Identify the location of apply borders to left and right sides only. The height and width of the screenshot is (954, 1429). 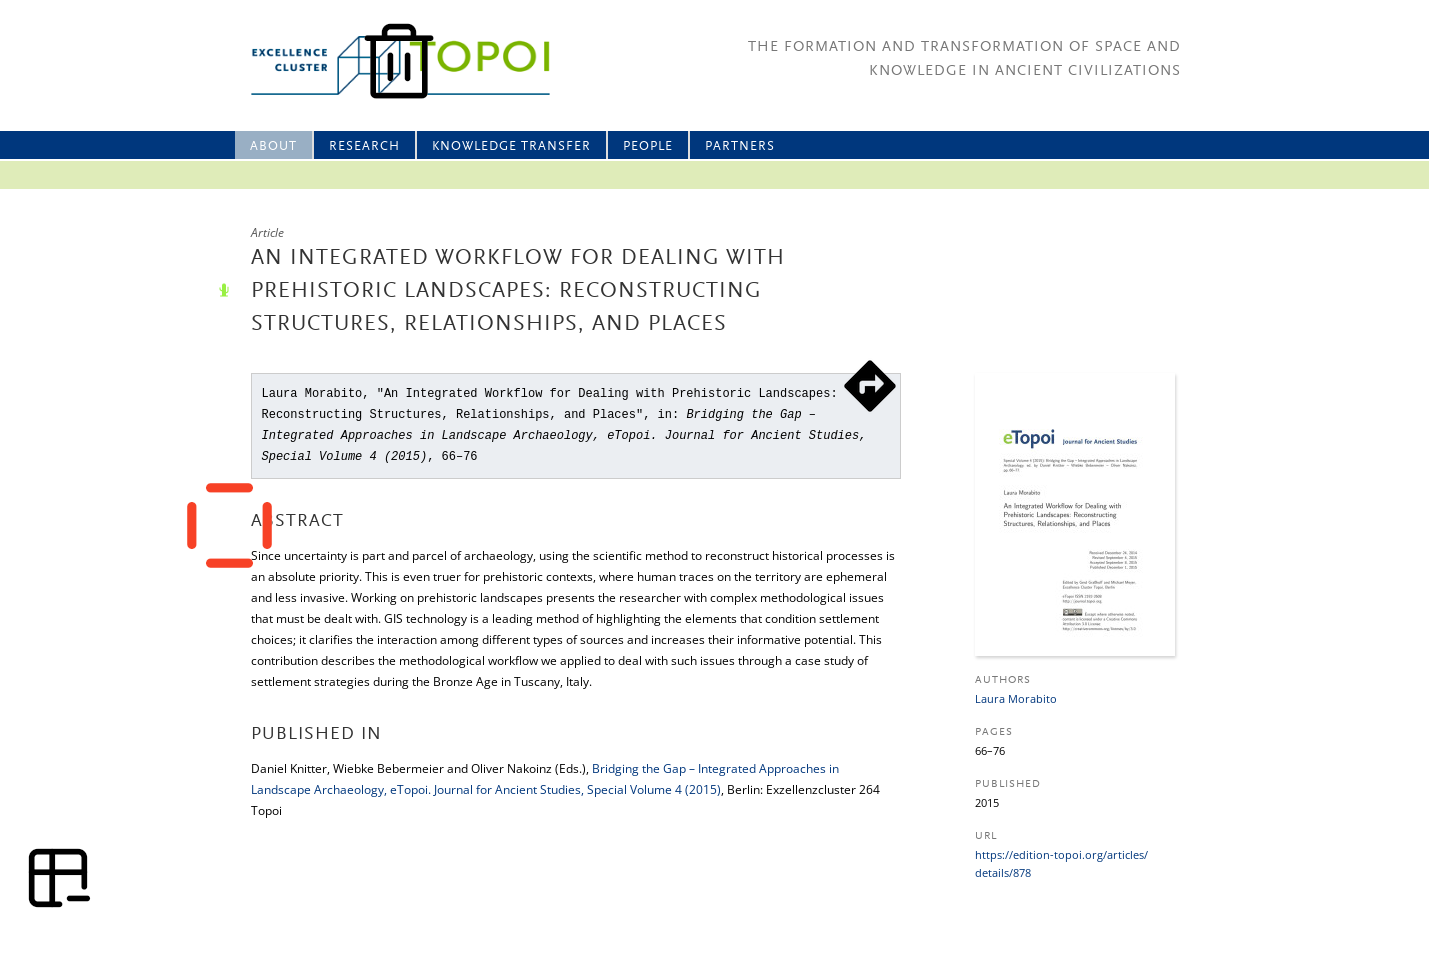
(229, 525).